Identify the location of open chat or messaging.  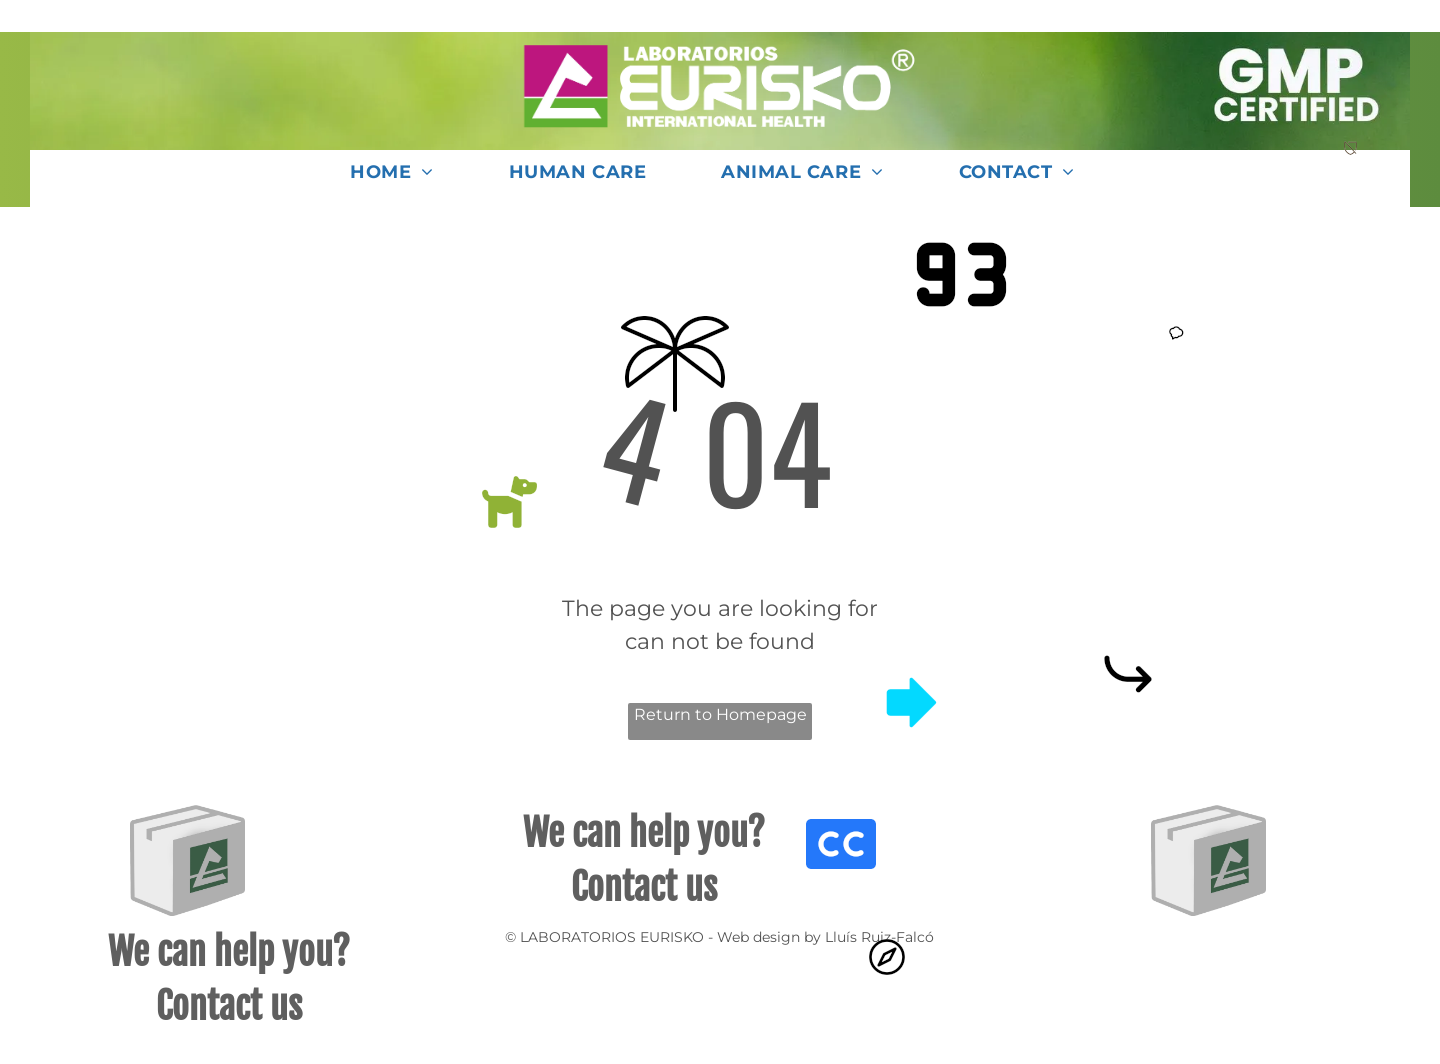
(1176, 333).